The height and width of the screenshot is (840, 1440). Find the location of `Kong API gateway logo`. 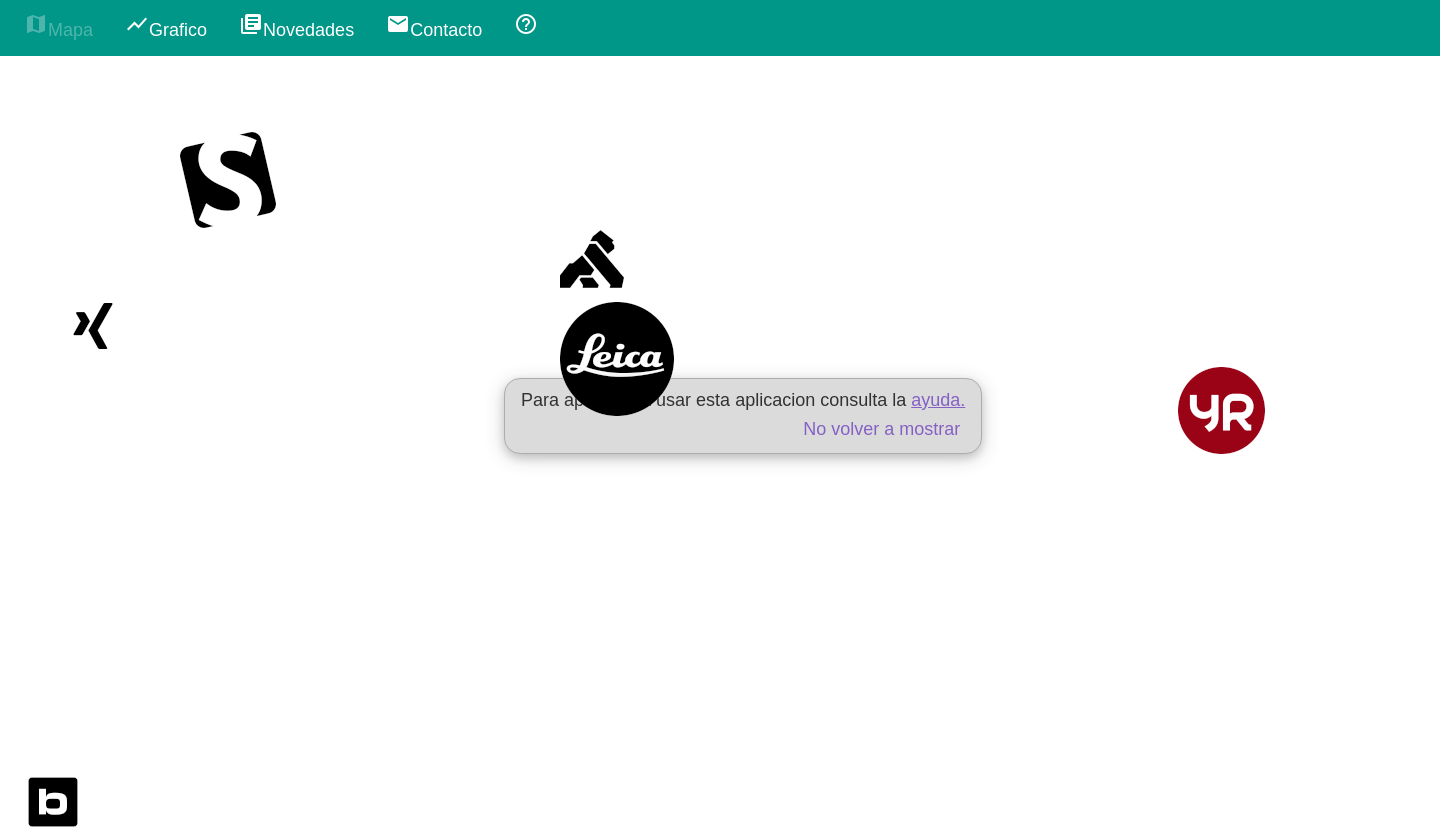

Kong API gateway logo is located at coordinates (592, 259).